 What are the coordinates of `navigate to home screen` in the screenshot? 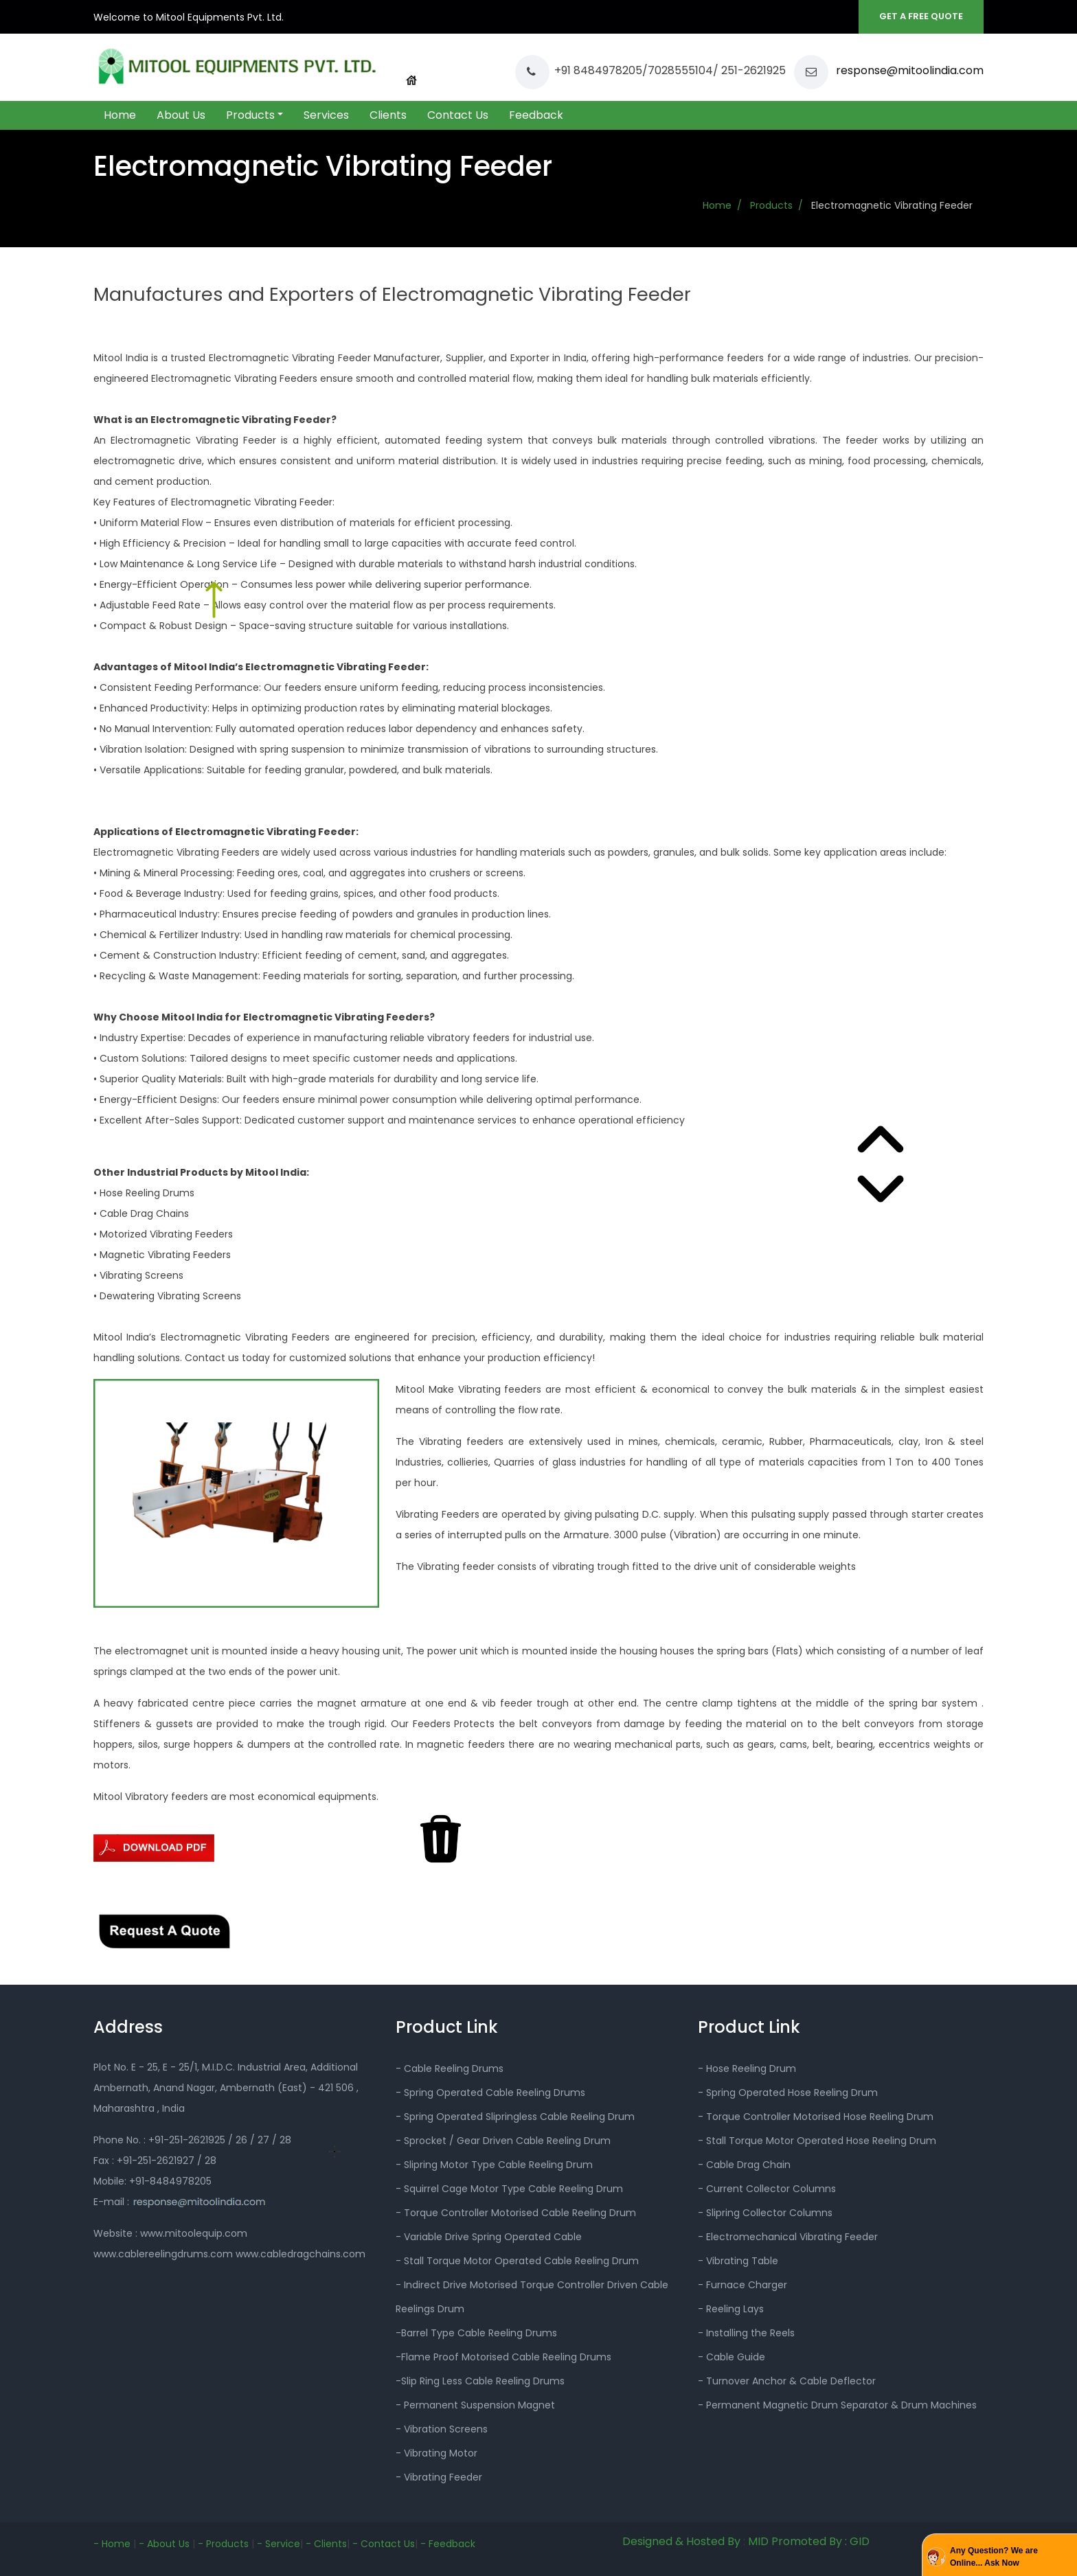 It's located at (411, 80).